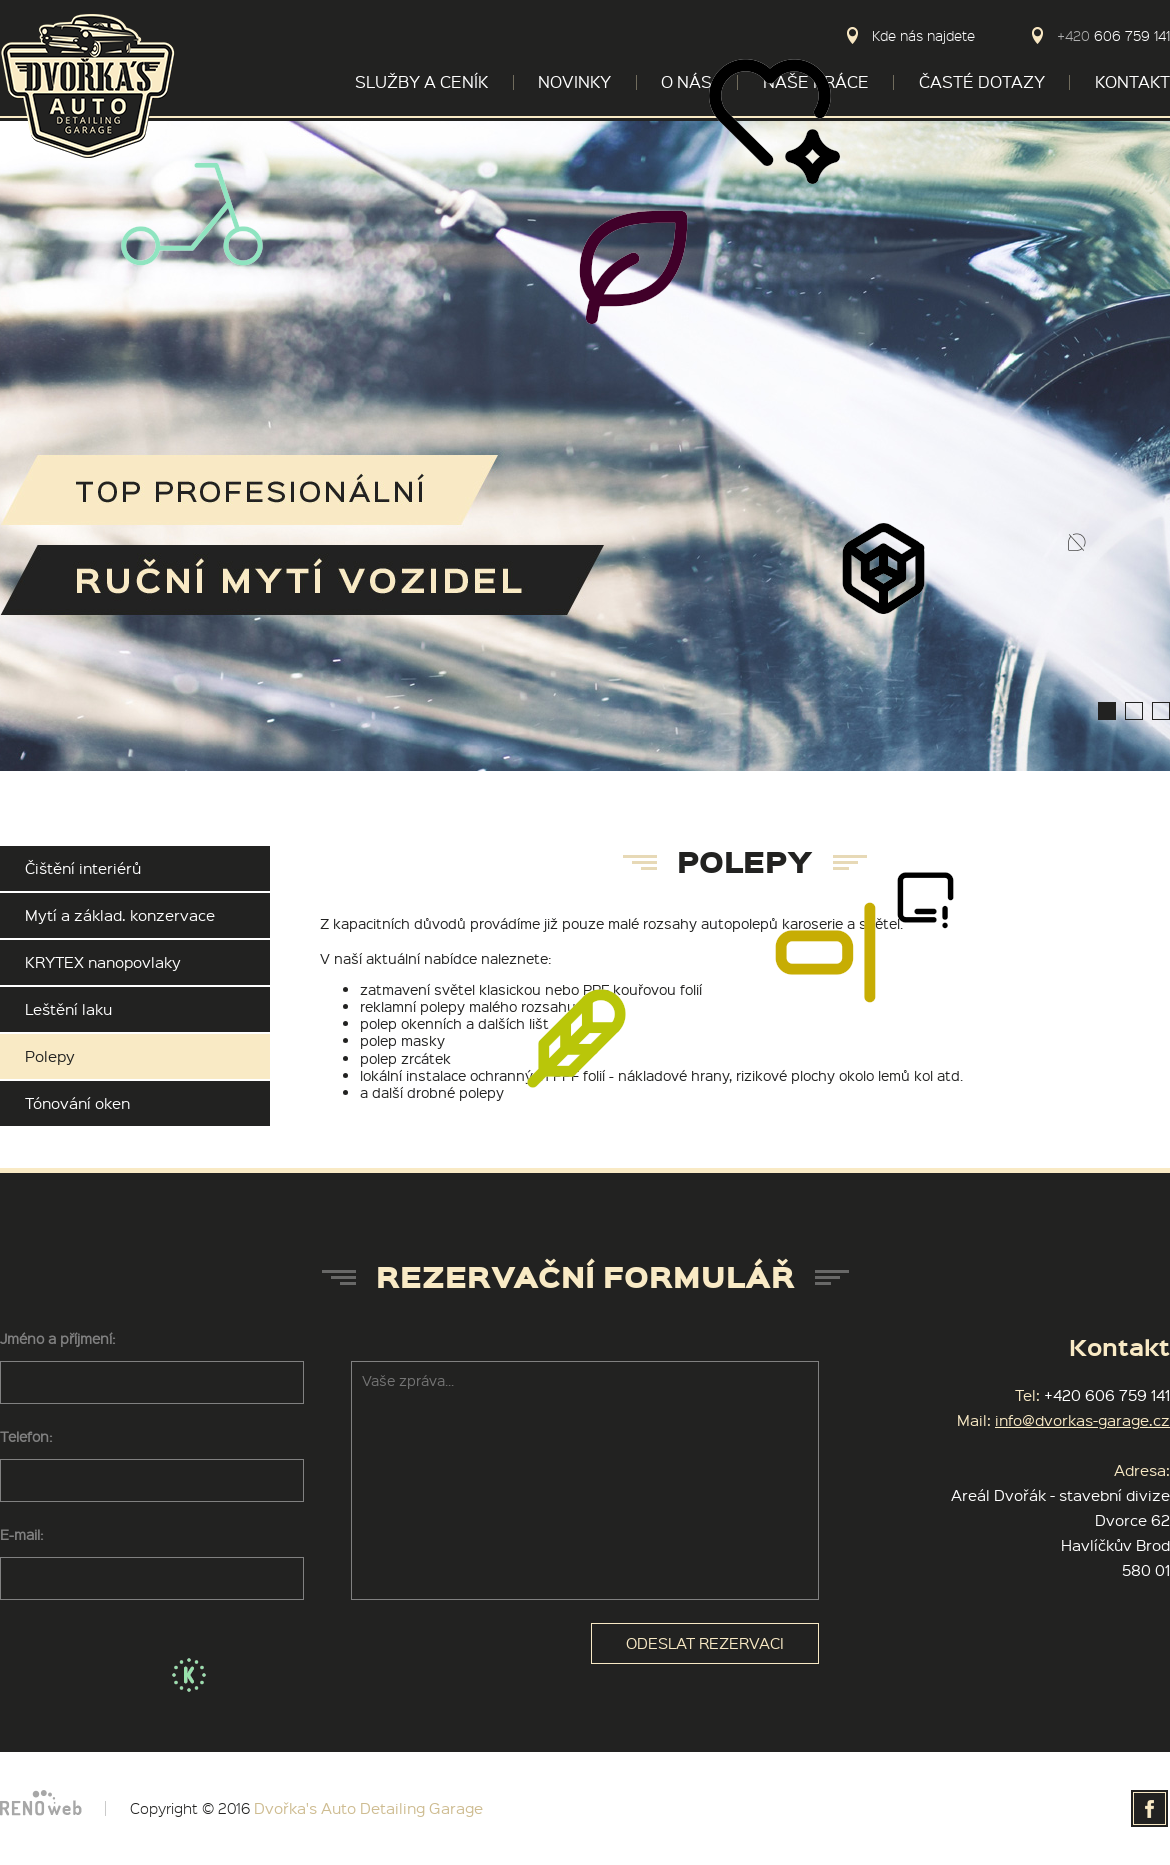 Image resolution: width=1170 pixels, height=1865 pixels. Describe the element at coordinates (192, 219) in the screenshot. I see `select scooter as transportation mode` at that location.